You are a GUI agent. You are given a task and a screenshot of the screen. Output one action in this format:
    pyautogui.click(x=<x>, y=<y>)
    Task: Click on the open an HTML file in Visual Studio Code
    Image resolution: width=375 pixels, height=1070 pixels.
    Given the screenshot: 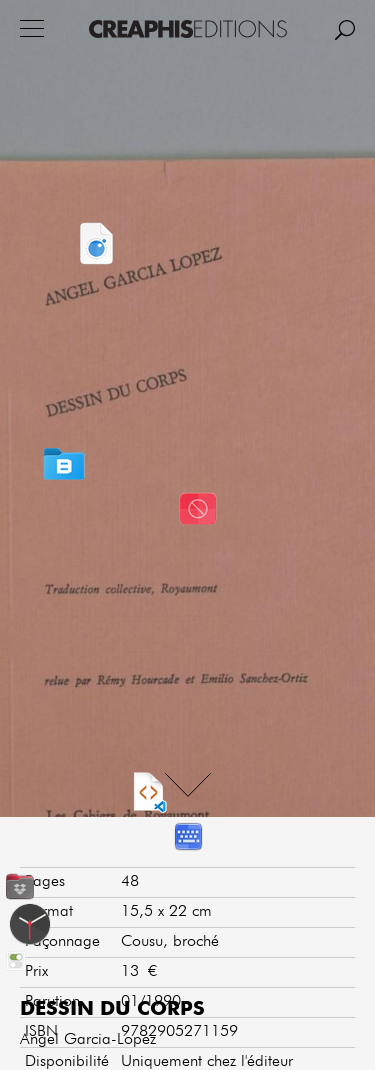 What is the action you would take?
    pyautogui.click(x=148, y=792)
    